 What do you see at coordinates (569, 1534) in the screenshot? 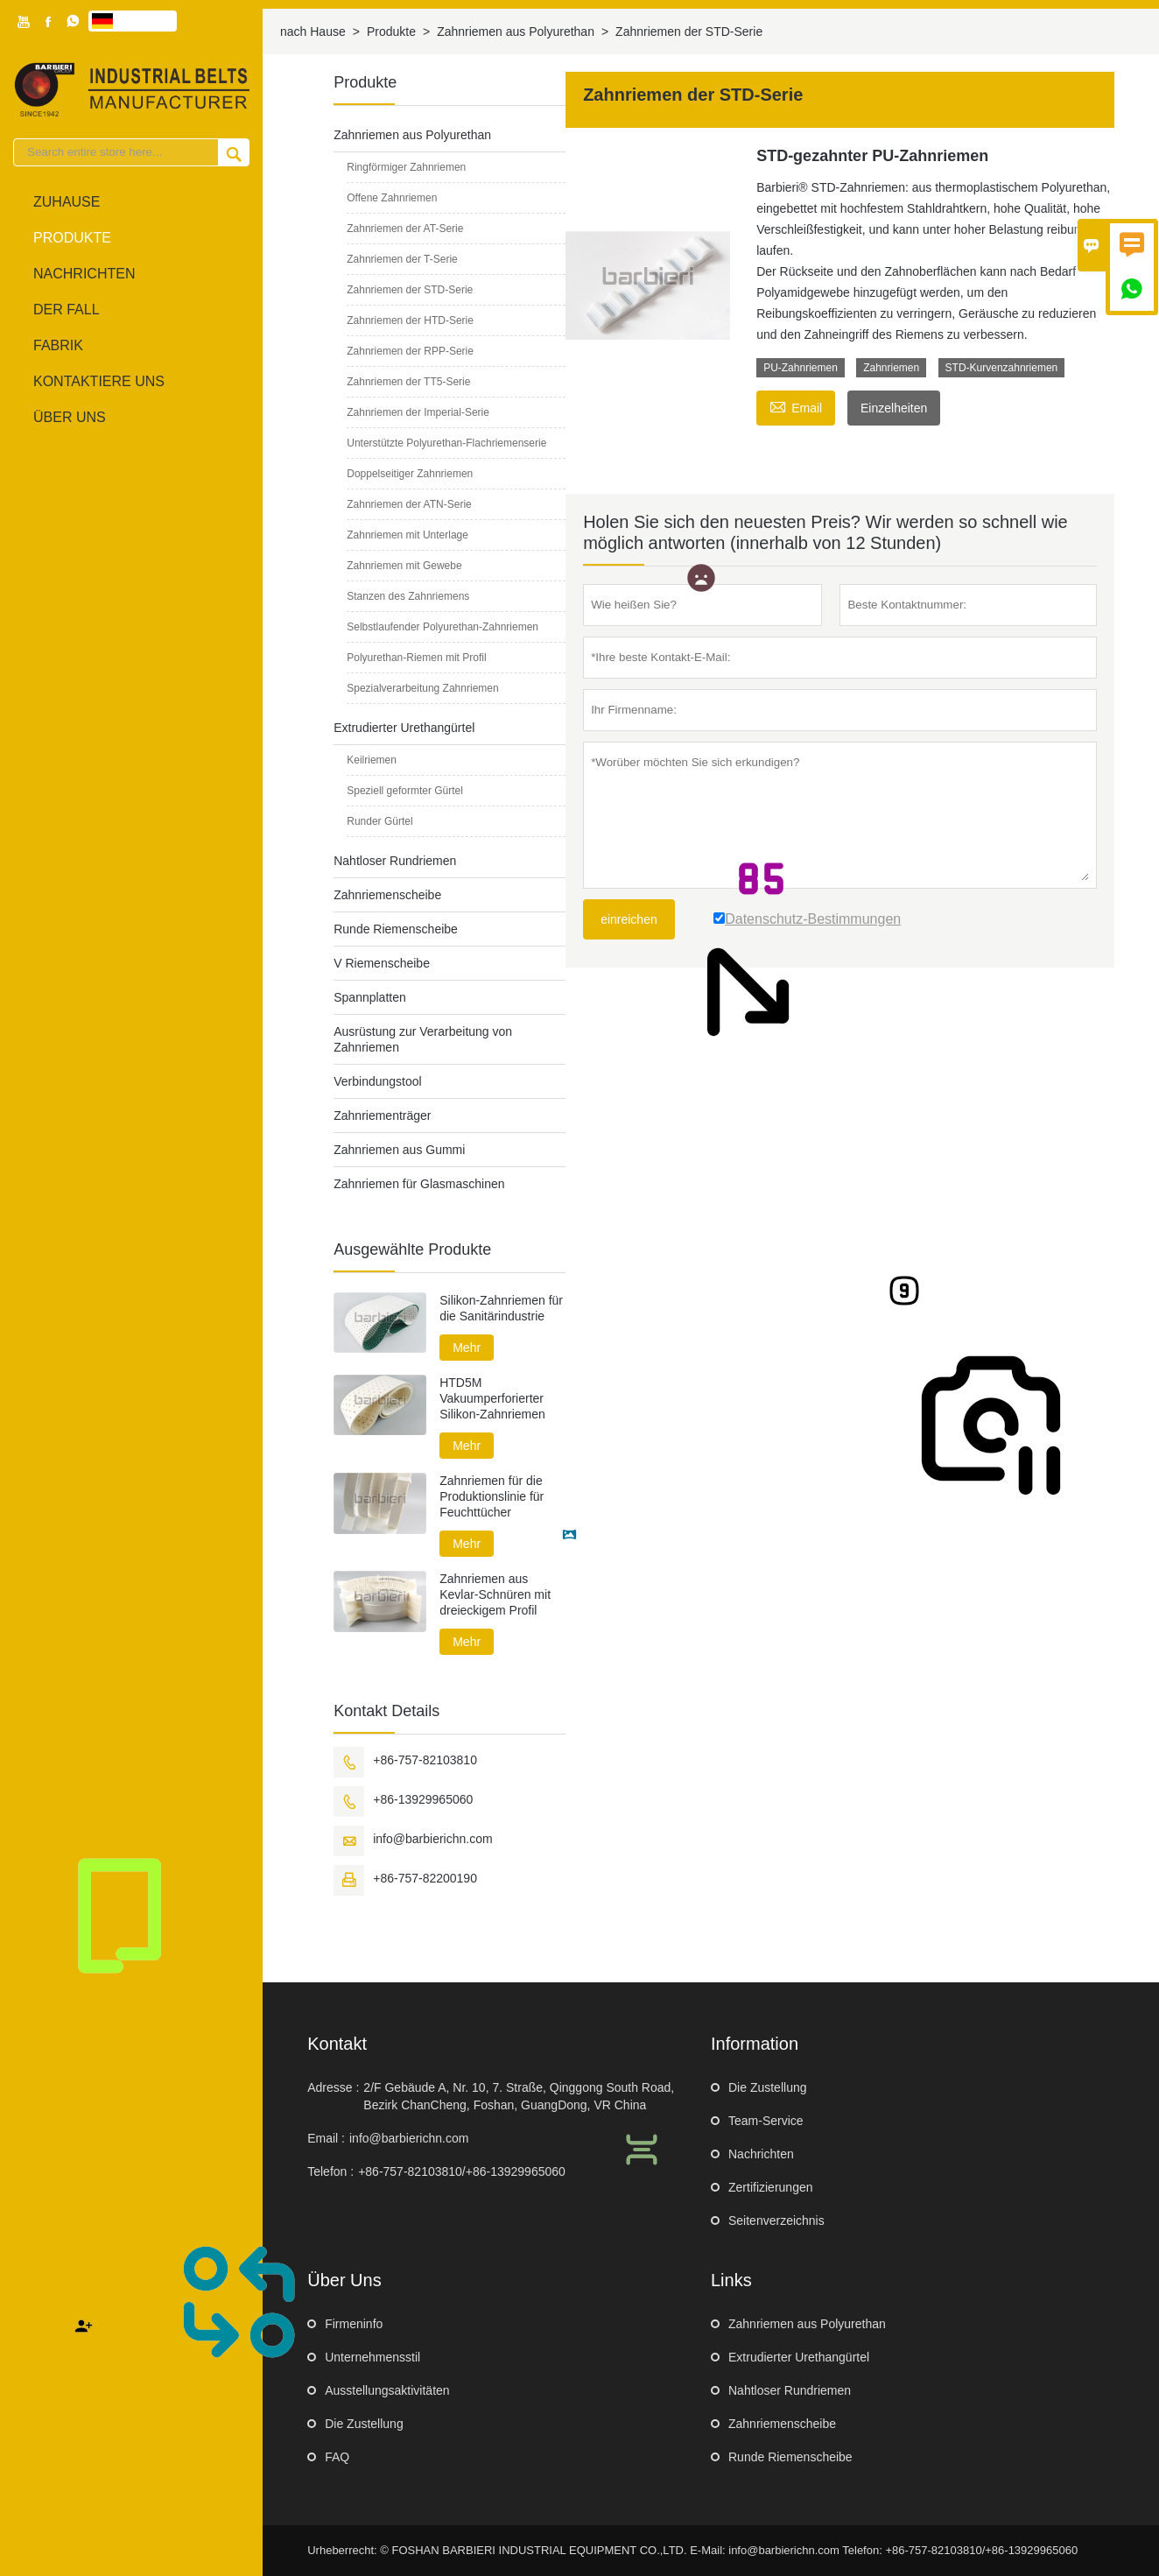
I see `view panoramic photo` at bounding box center [569, 1534].